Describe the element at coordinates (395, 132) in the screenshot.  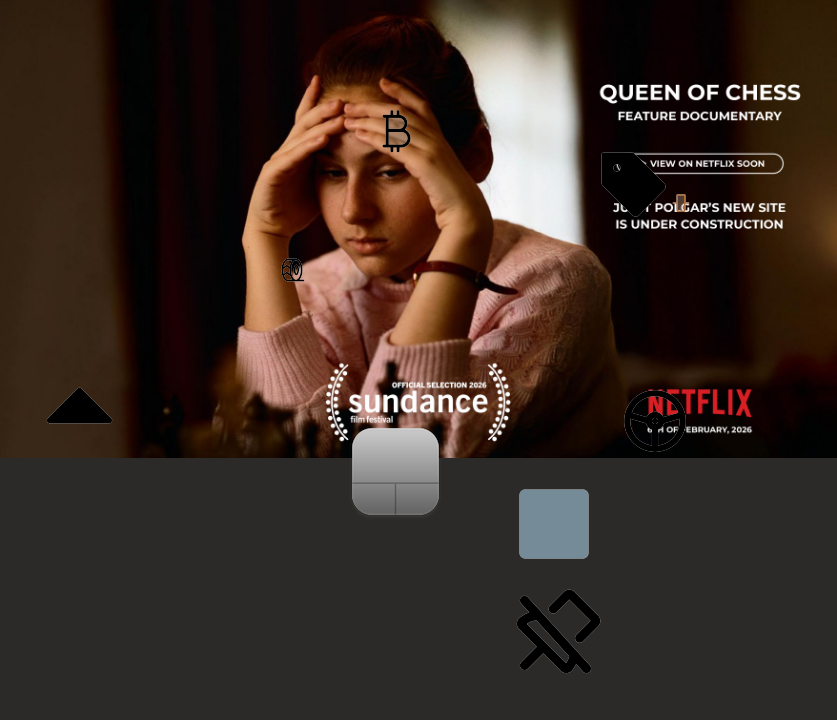
I see `view bitcoin balance or wallet` at that location.